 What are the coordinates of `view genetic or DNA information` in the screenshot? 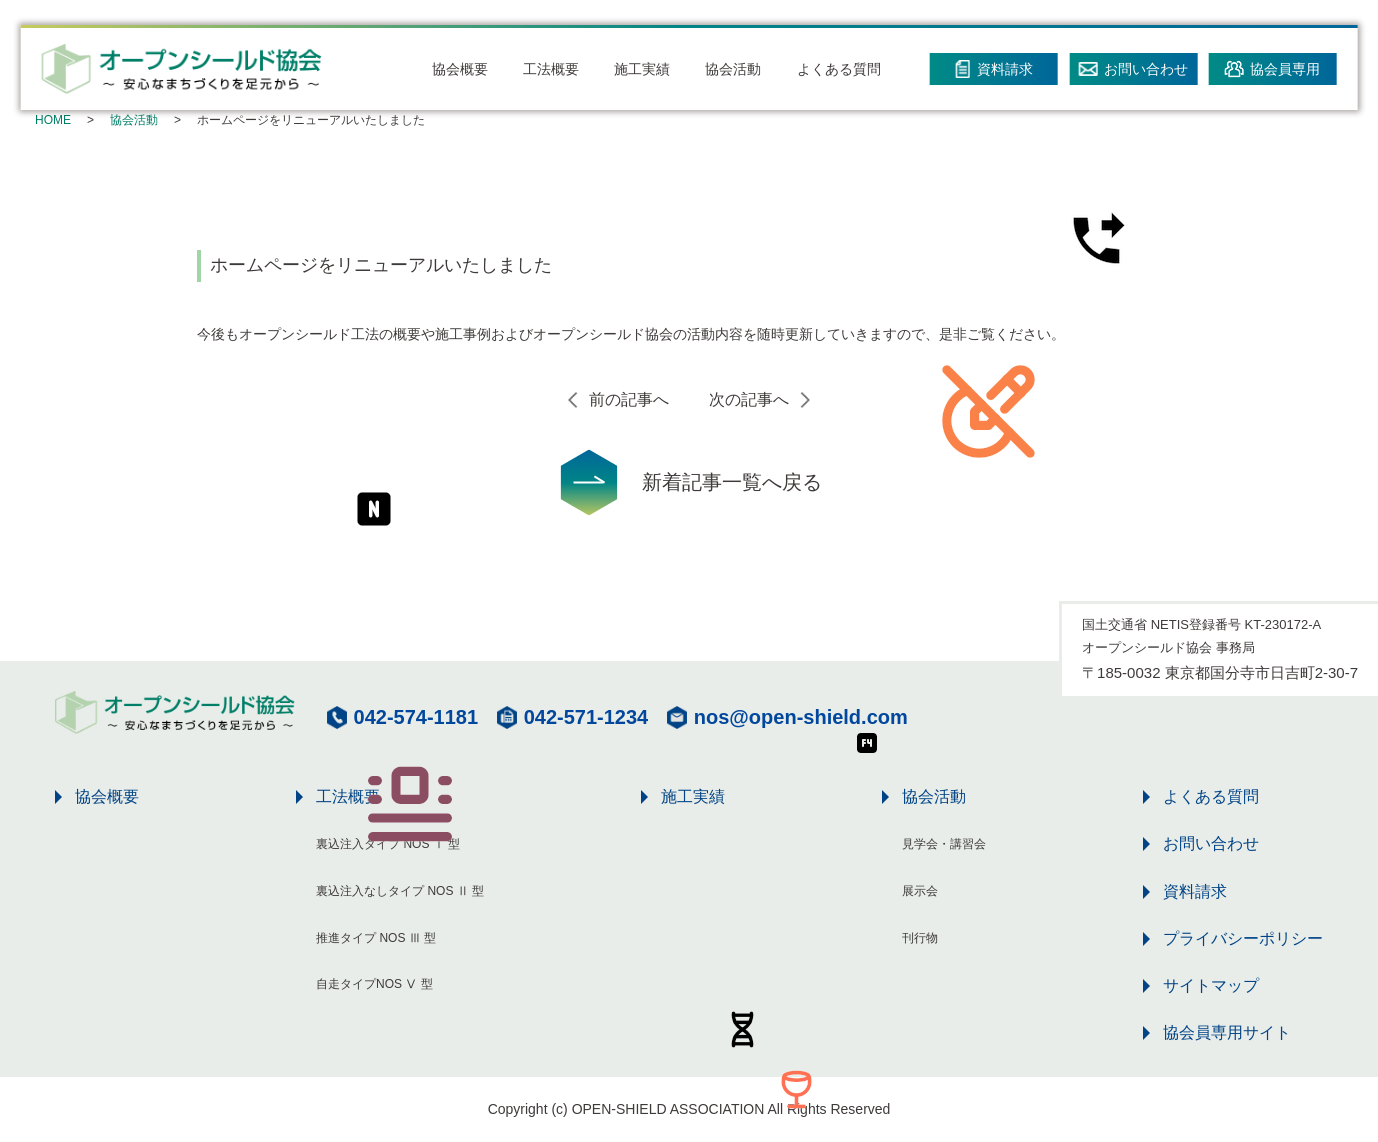 It's located at (742, 1029).